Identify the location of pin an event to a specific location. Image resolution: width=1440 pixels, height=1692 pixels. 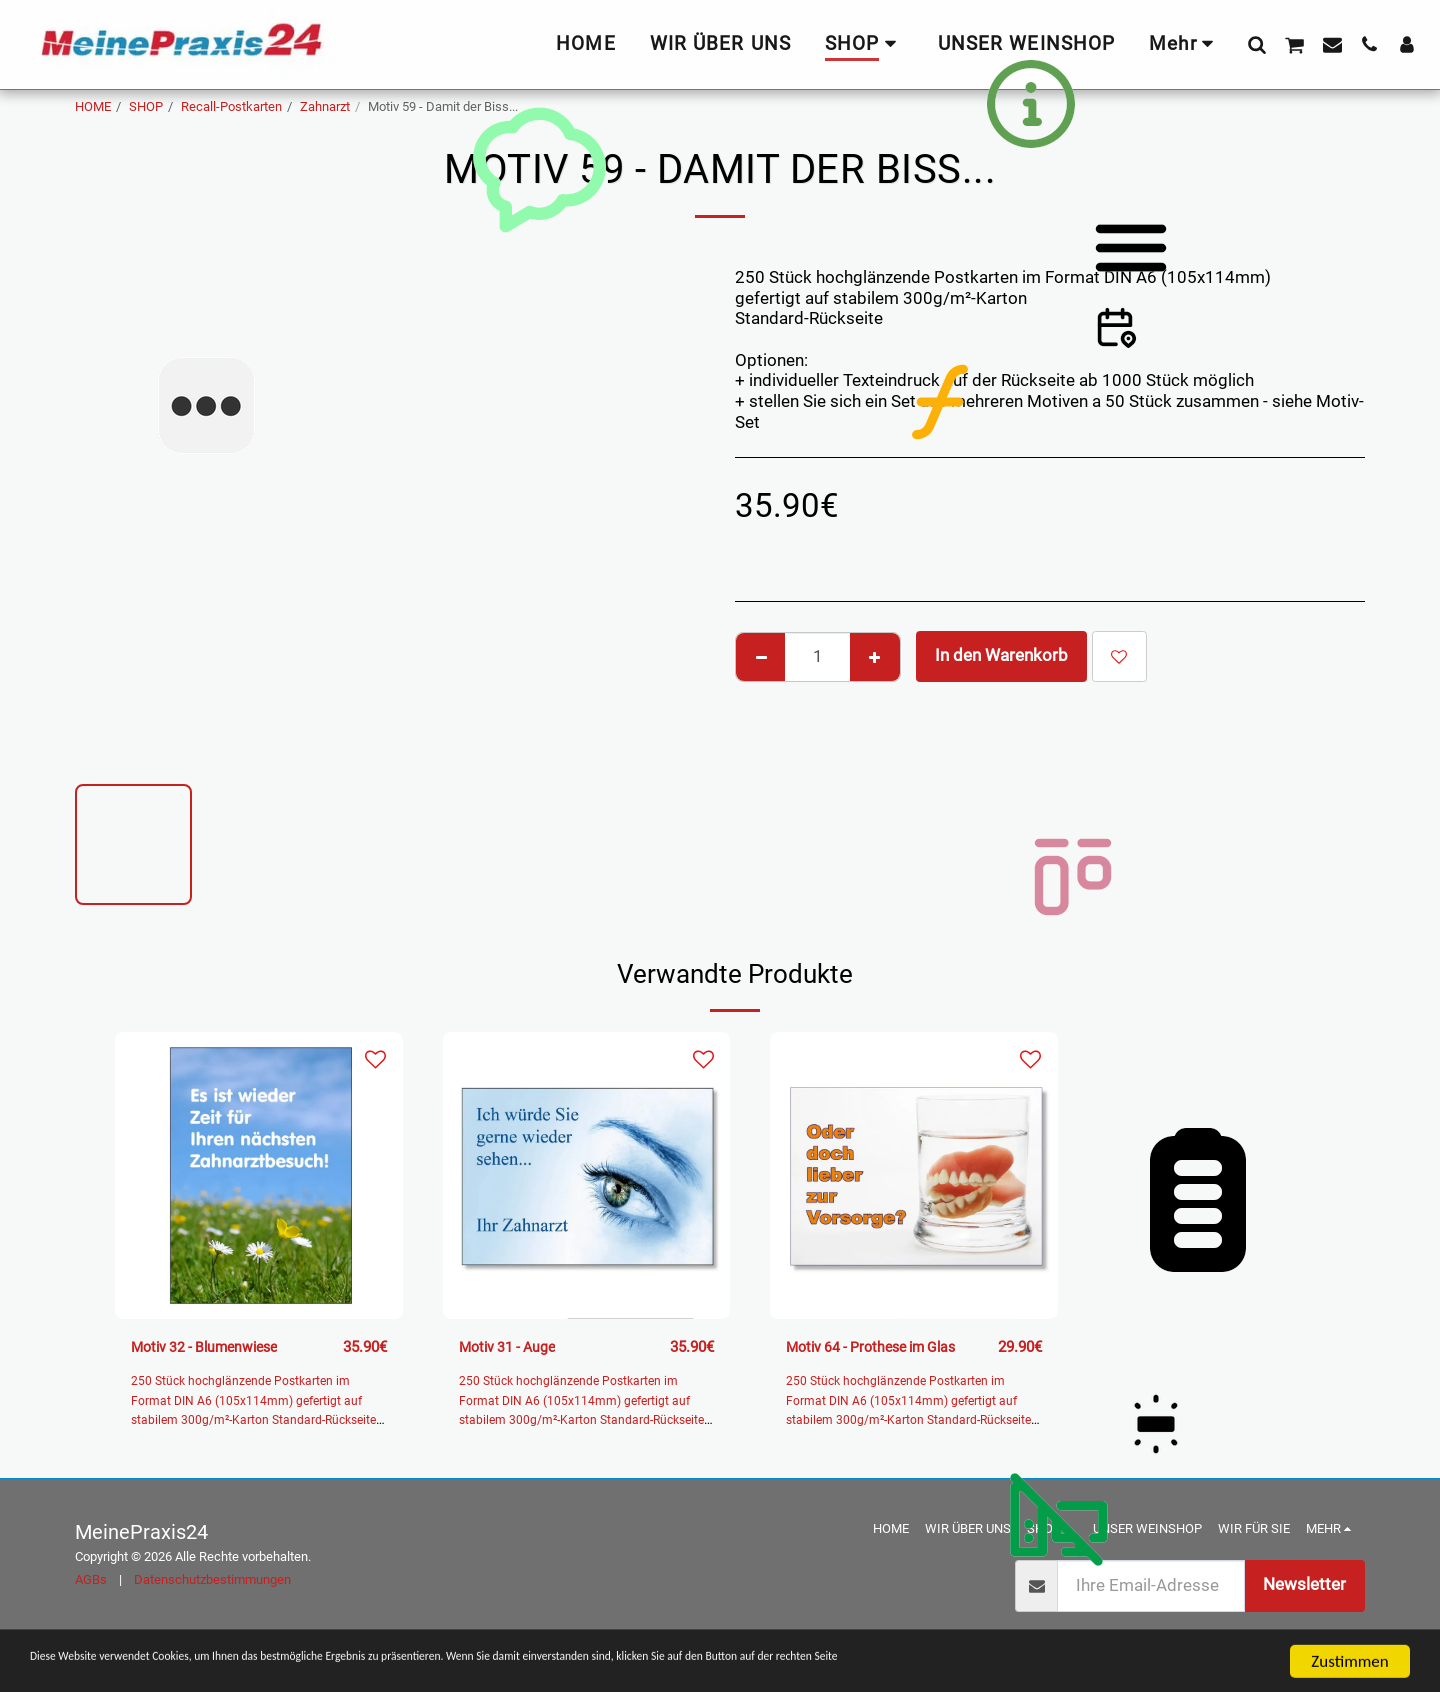
(1115, 327).